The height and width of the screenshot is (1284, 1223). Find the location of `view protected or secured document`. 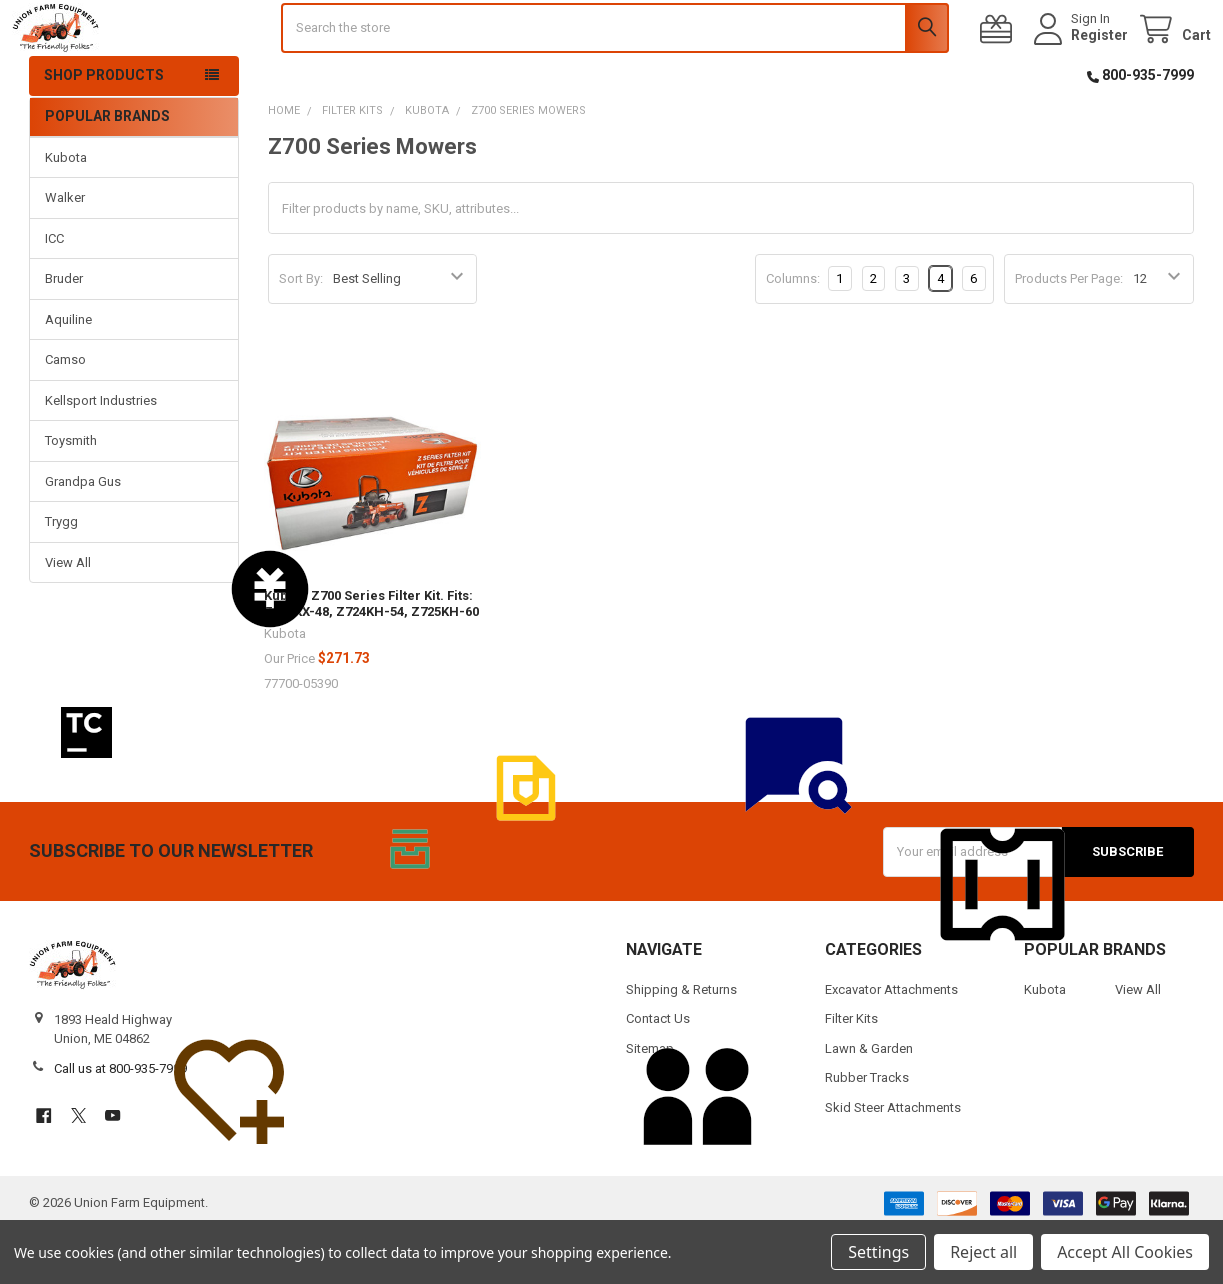

view protected or secured document is located at coordinates (526, 788).